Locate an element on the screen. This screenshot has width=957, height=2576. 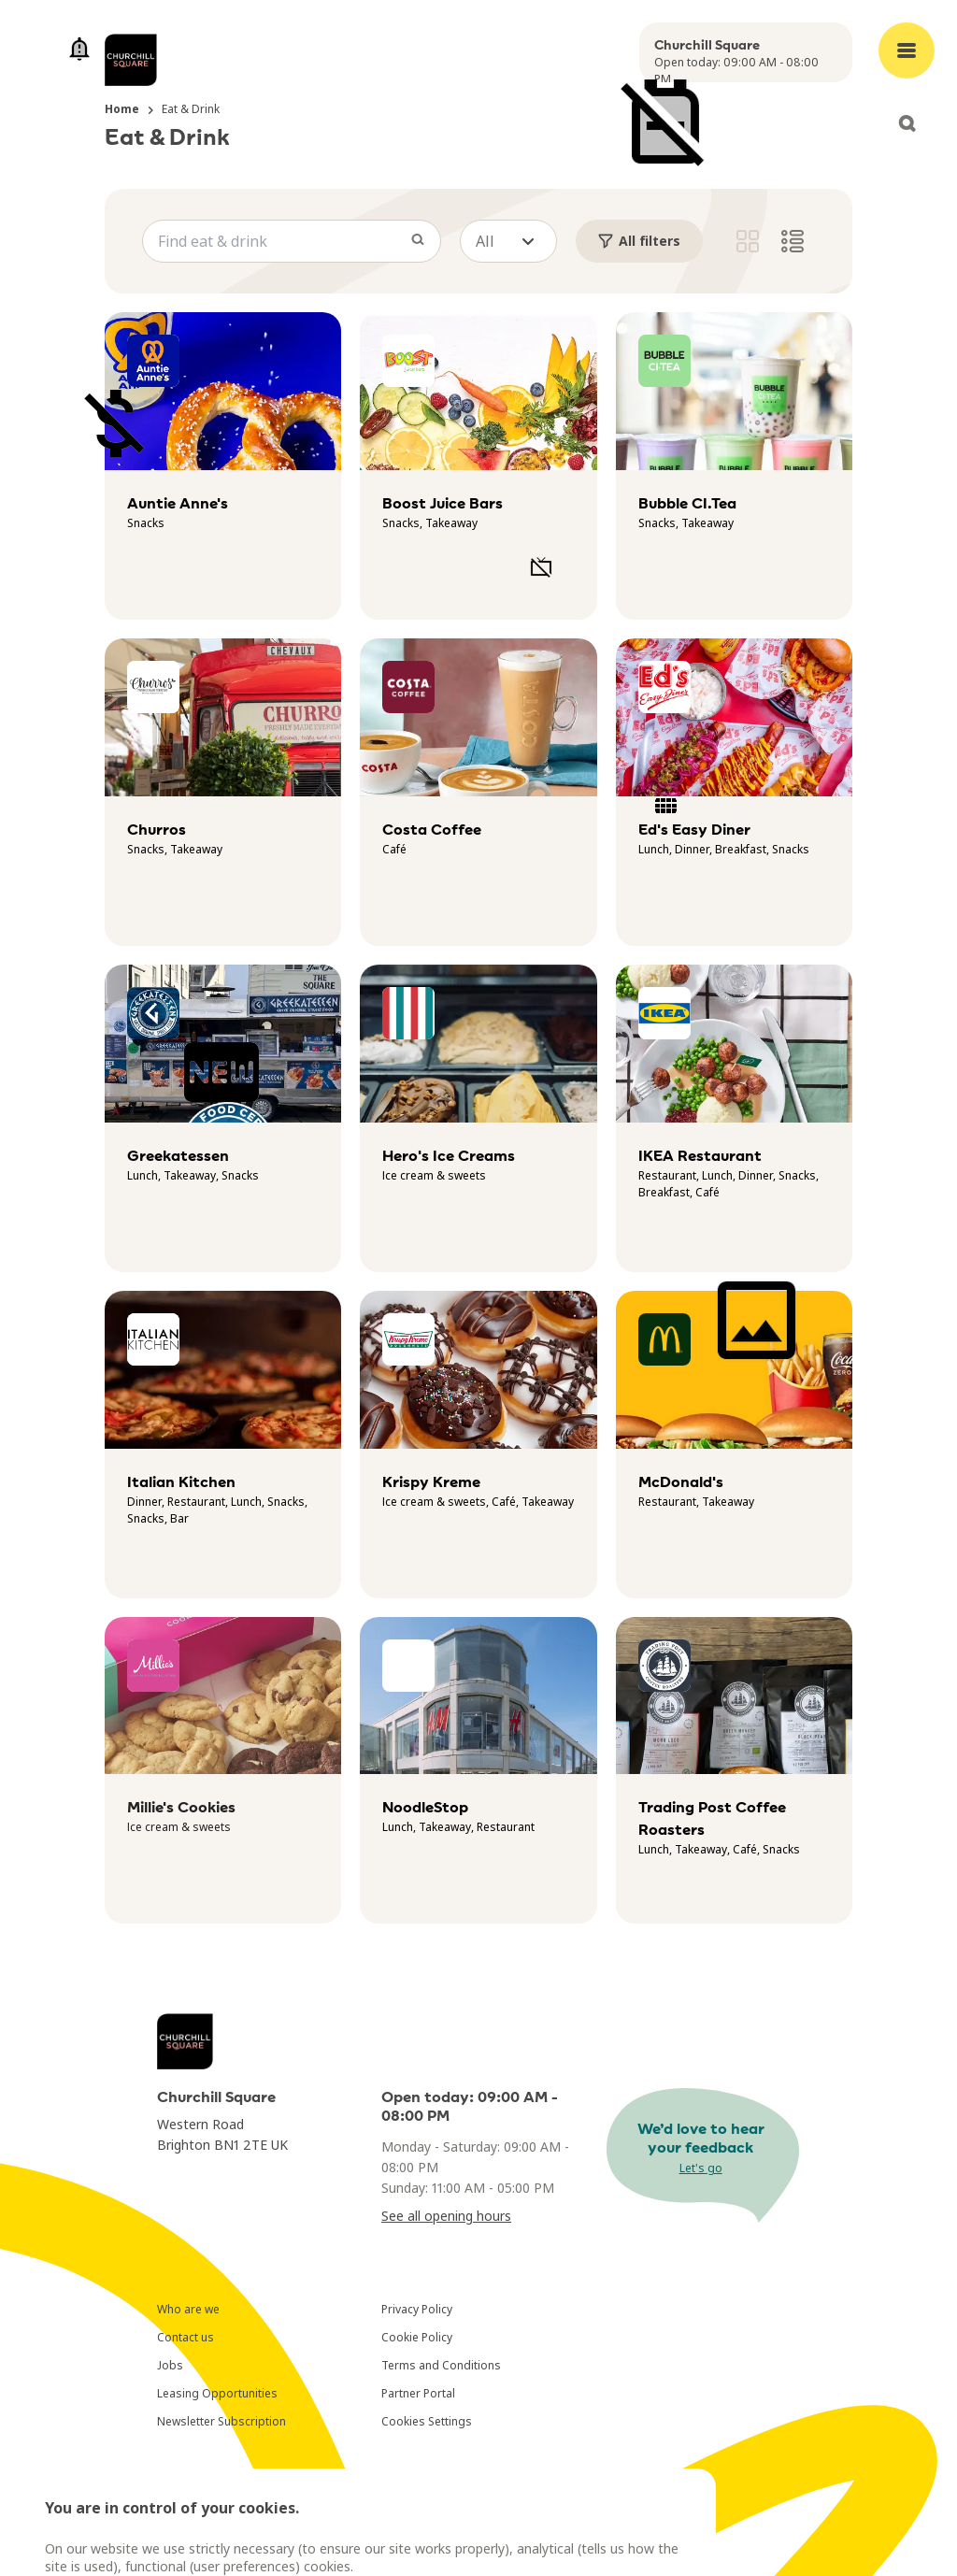
no backpacks allowed is located at coordinates (665, 122).